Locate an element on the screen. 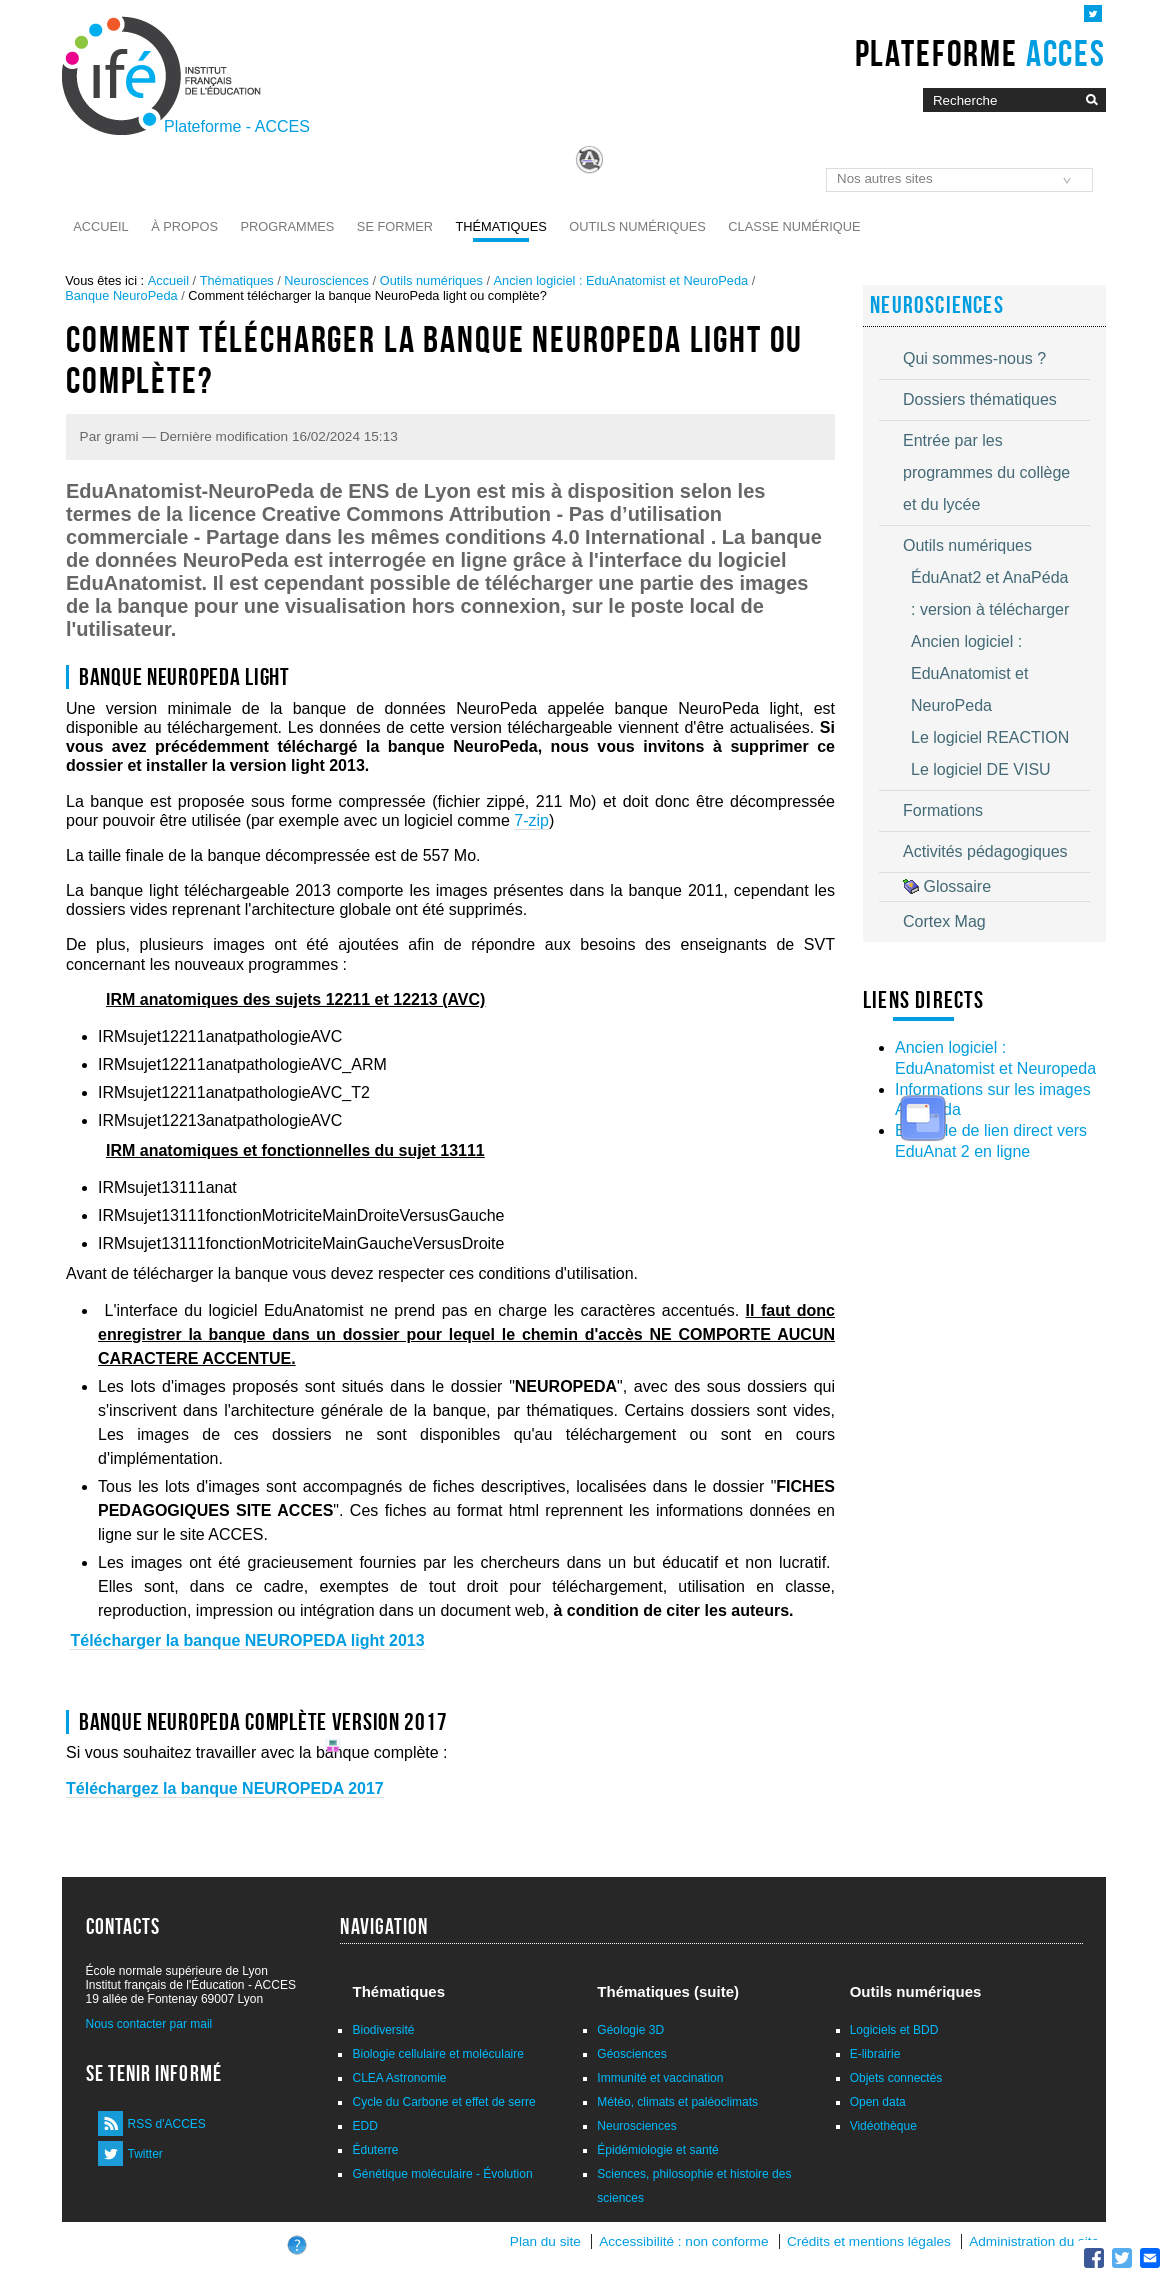 The image size is (1168, 2276). open startup applications settings is located at coordinates (923, 1118).